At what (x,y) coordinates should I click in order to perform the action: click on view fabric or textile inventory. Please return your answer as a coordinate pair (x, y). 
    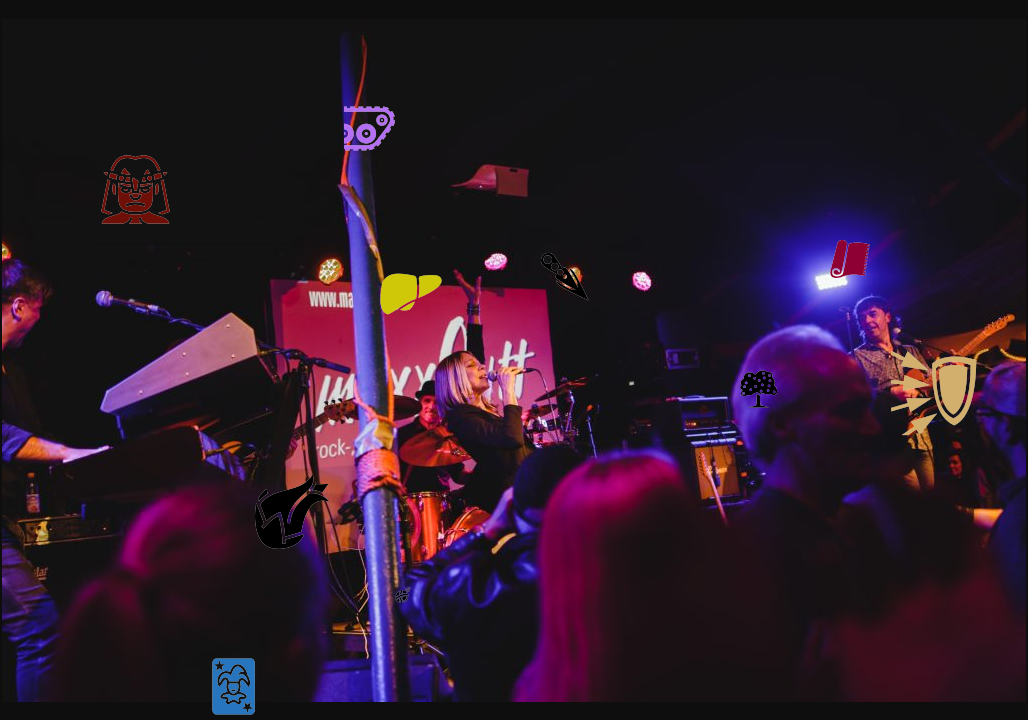
    Looking at the image, I should click on (850, 259).